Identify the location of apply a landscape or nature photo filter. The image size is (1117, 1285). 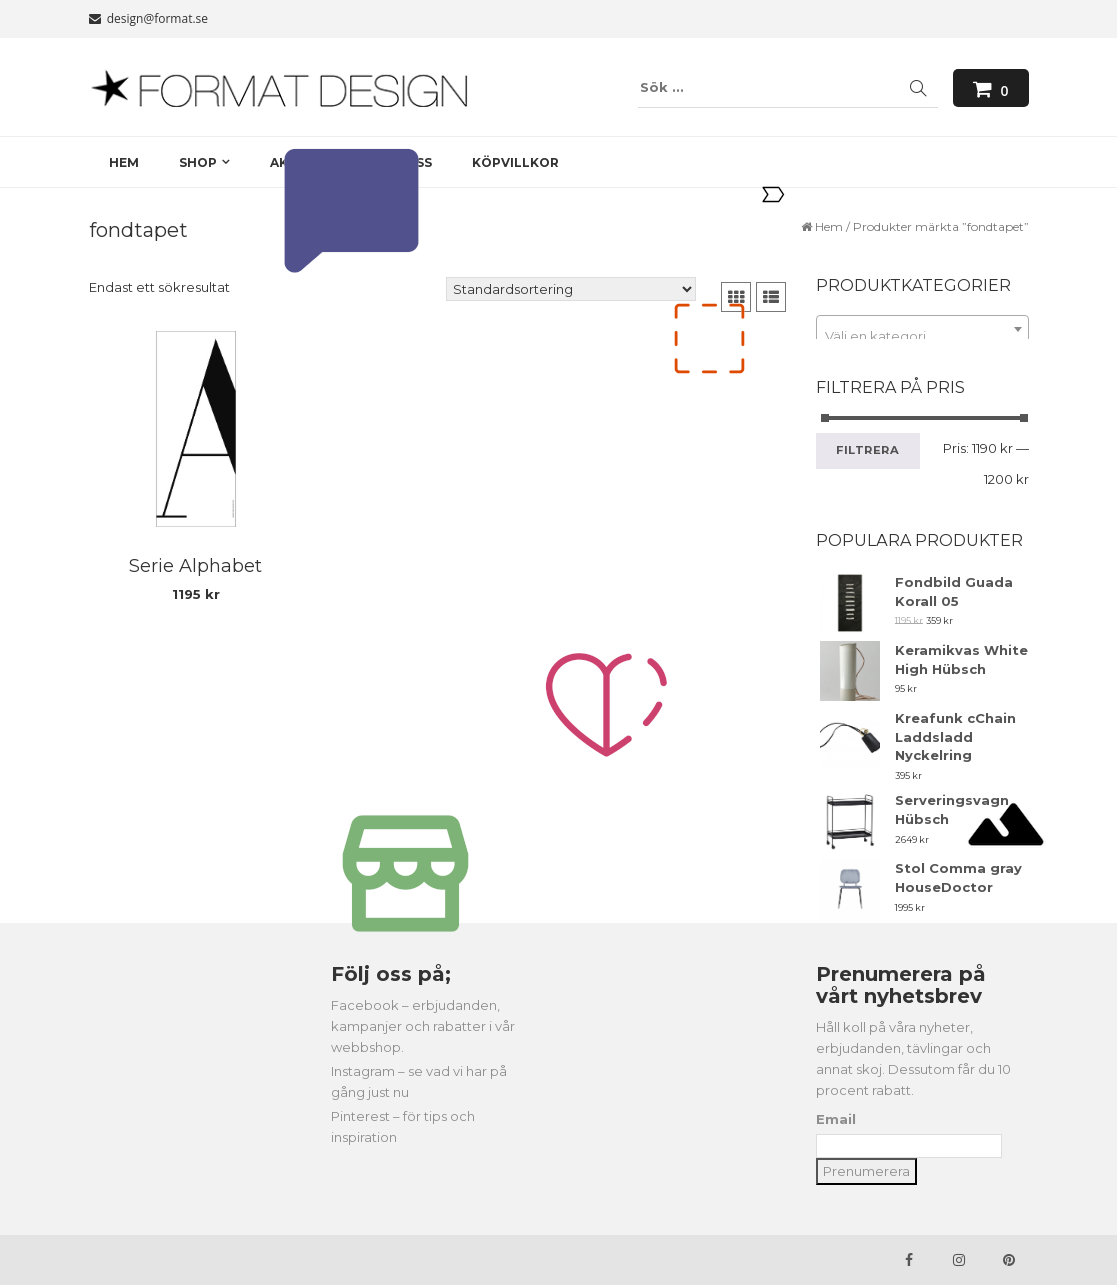
(1006, 823).